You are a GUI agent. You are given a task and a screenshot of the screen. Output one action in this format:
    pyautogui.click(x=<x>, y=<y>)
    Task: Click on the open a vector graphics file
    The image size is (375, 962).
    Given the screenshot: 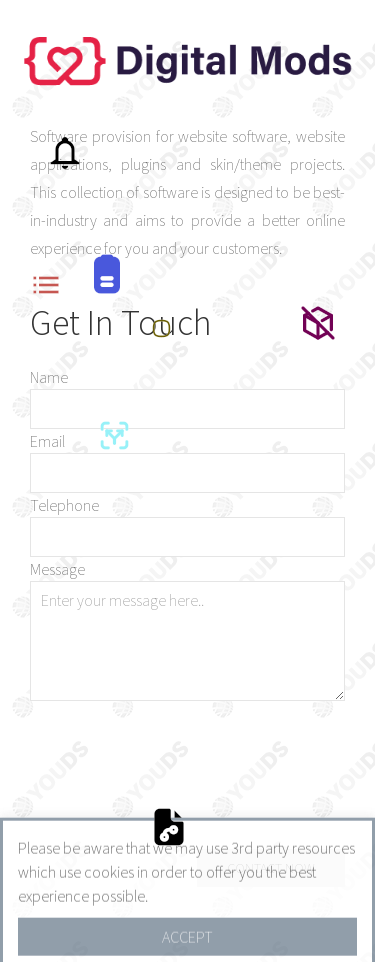 What is the action you would take?
    pyautogui.click(x=169, y=827)
    